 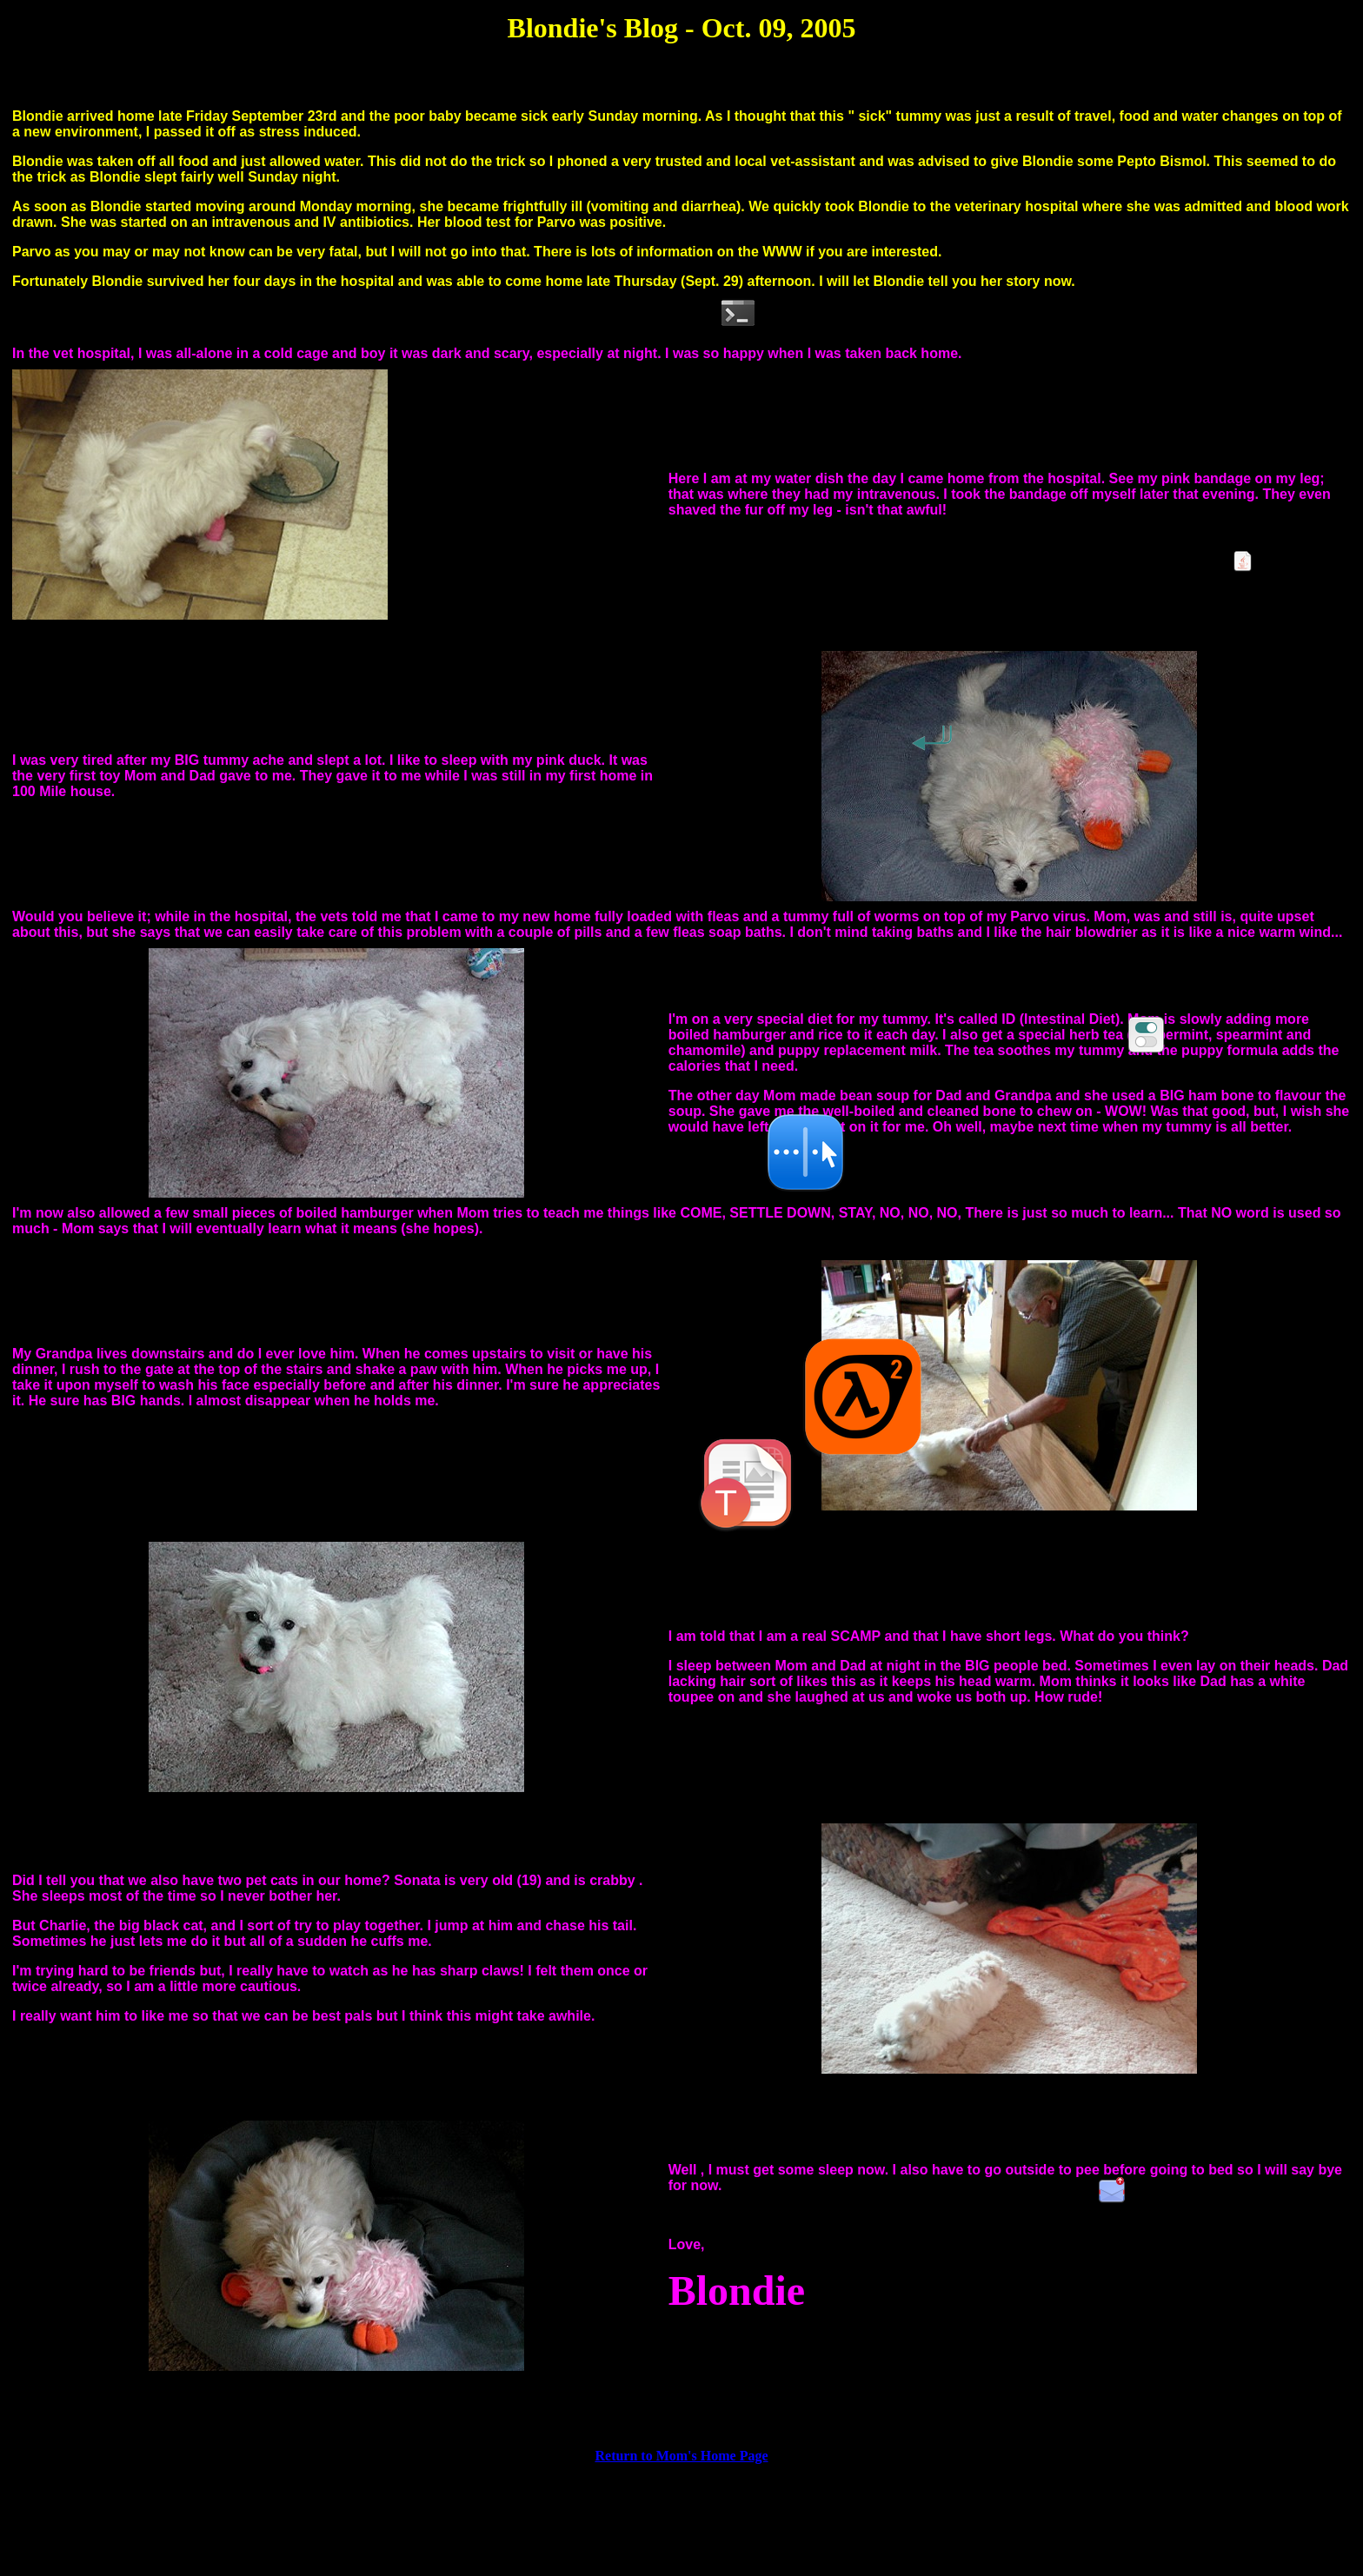 What do you see at coordinates (1112, 2191) in the screenshot?
I see `send an email or message` at bounding box center [1112, 2191].